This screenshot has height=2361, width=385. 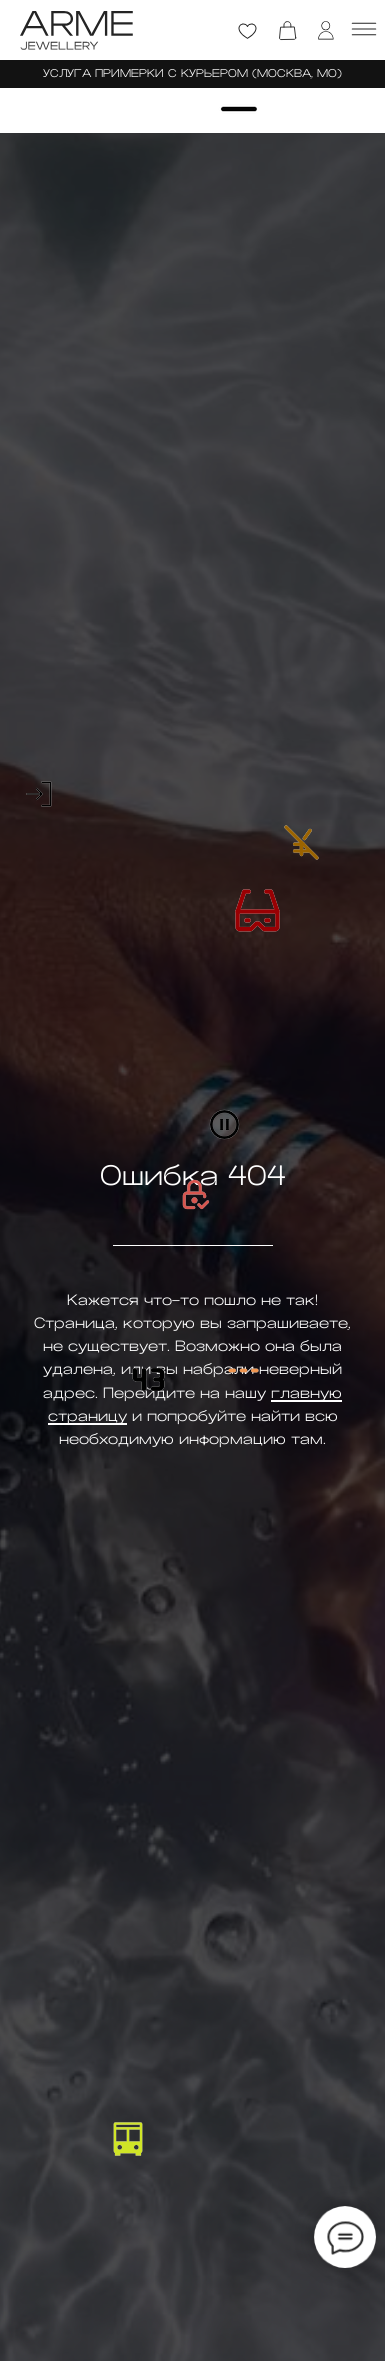 What do you see at coordinates (243, 1370) in the screenshot?
I see `indicates a dashed line or border style option` at bounding box center [243, 1370].